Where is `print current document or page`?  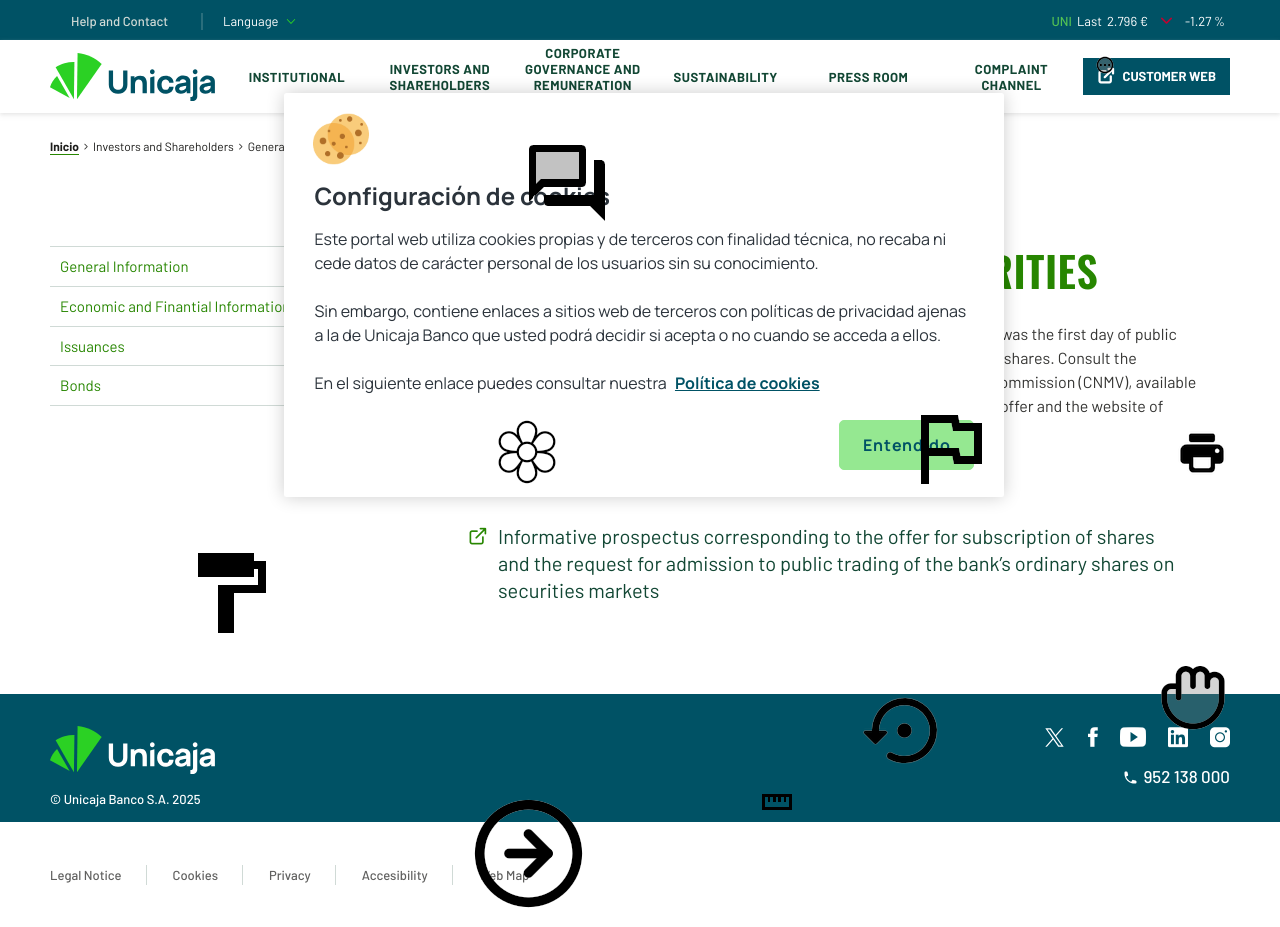 print current document or page is located at coordinates (1202, 453).